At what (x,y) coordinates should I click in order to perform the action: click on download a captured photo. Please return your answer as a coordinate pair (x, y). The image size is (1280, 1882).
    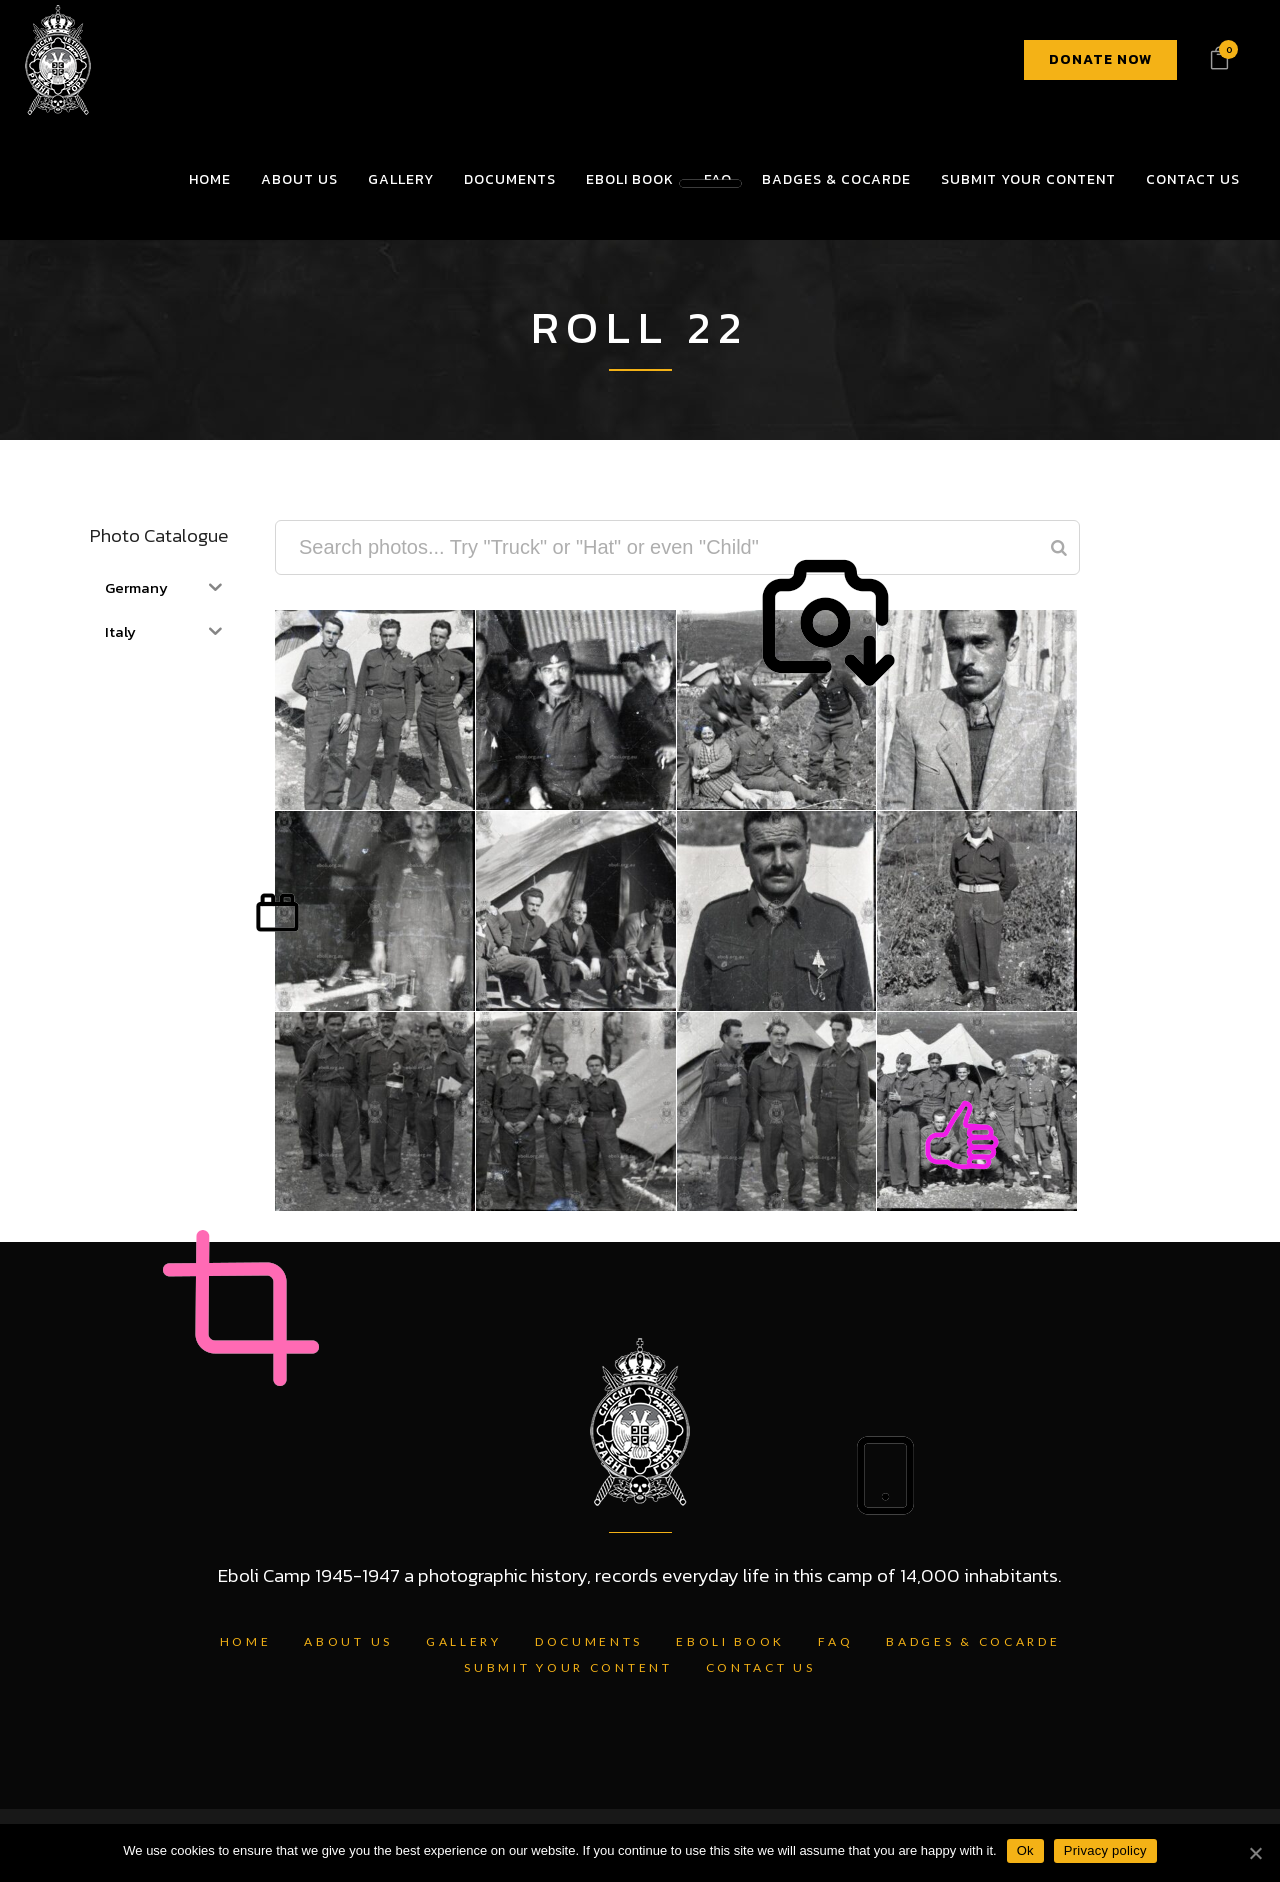
    Looking at the image, I should click on (825, 616).